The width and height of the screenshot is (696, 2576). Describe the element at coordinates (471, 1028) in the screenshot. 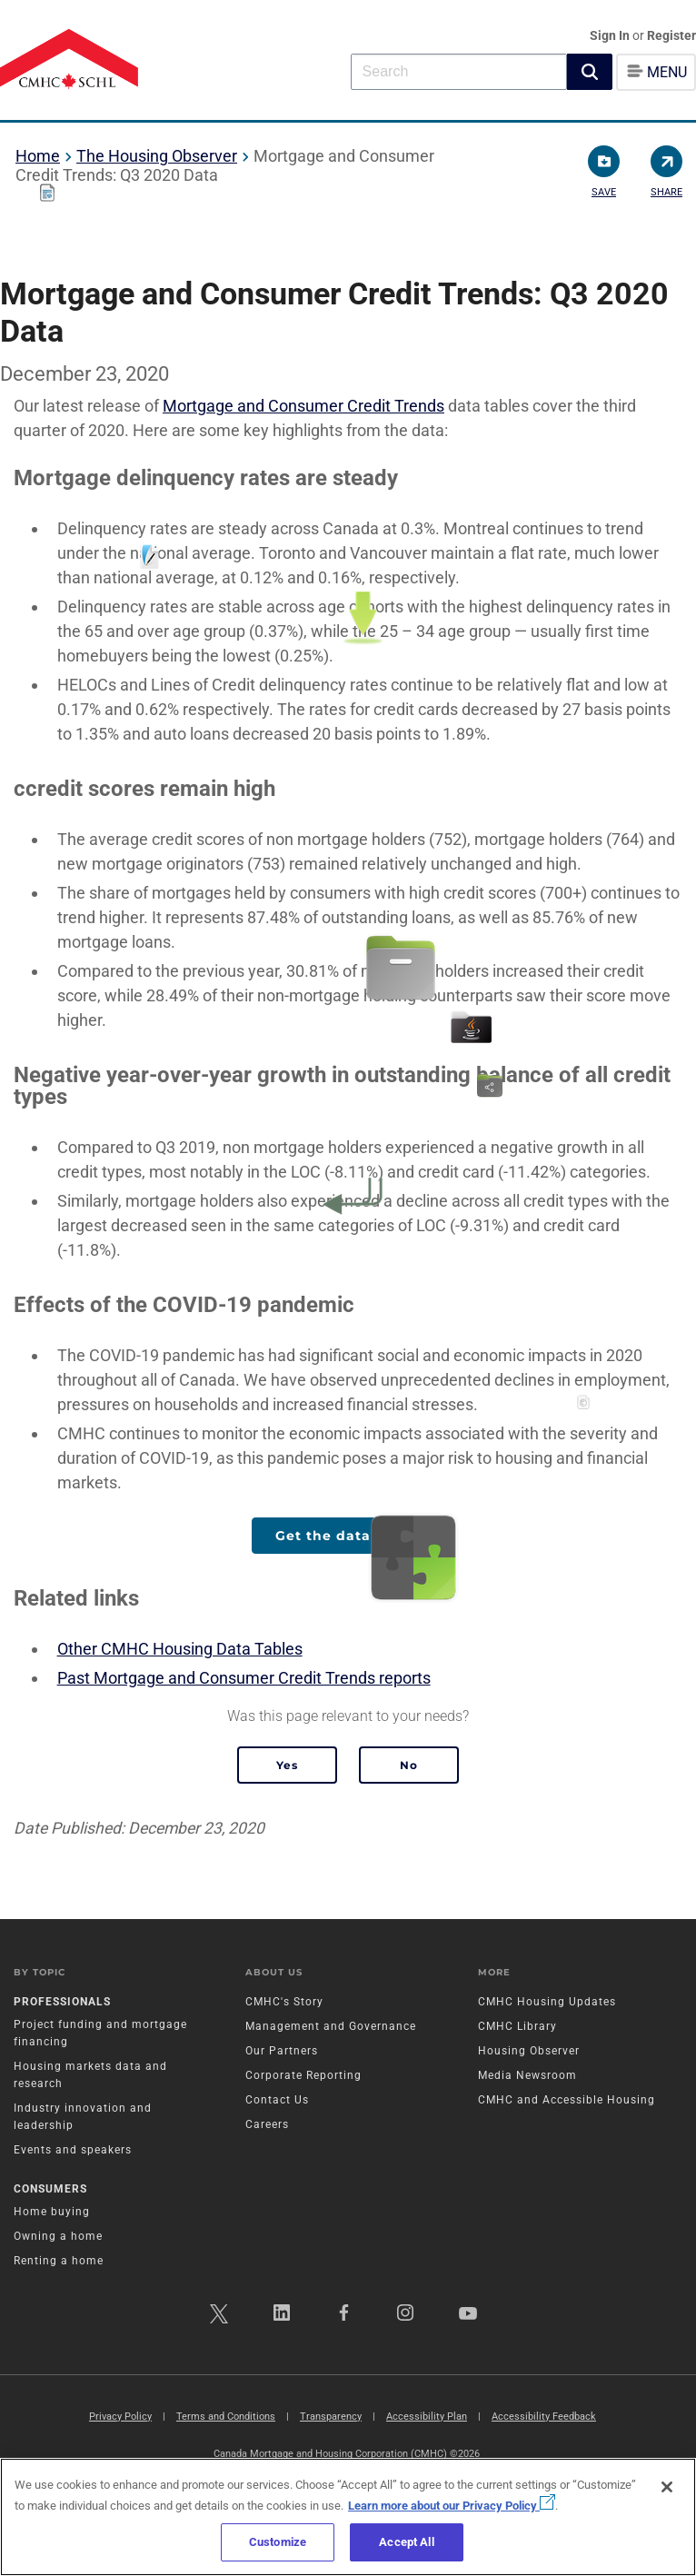

I see `open folder containing java project files` at that location.